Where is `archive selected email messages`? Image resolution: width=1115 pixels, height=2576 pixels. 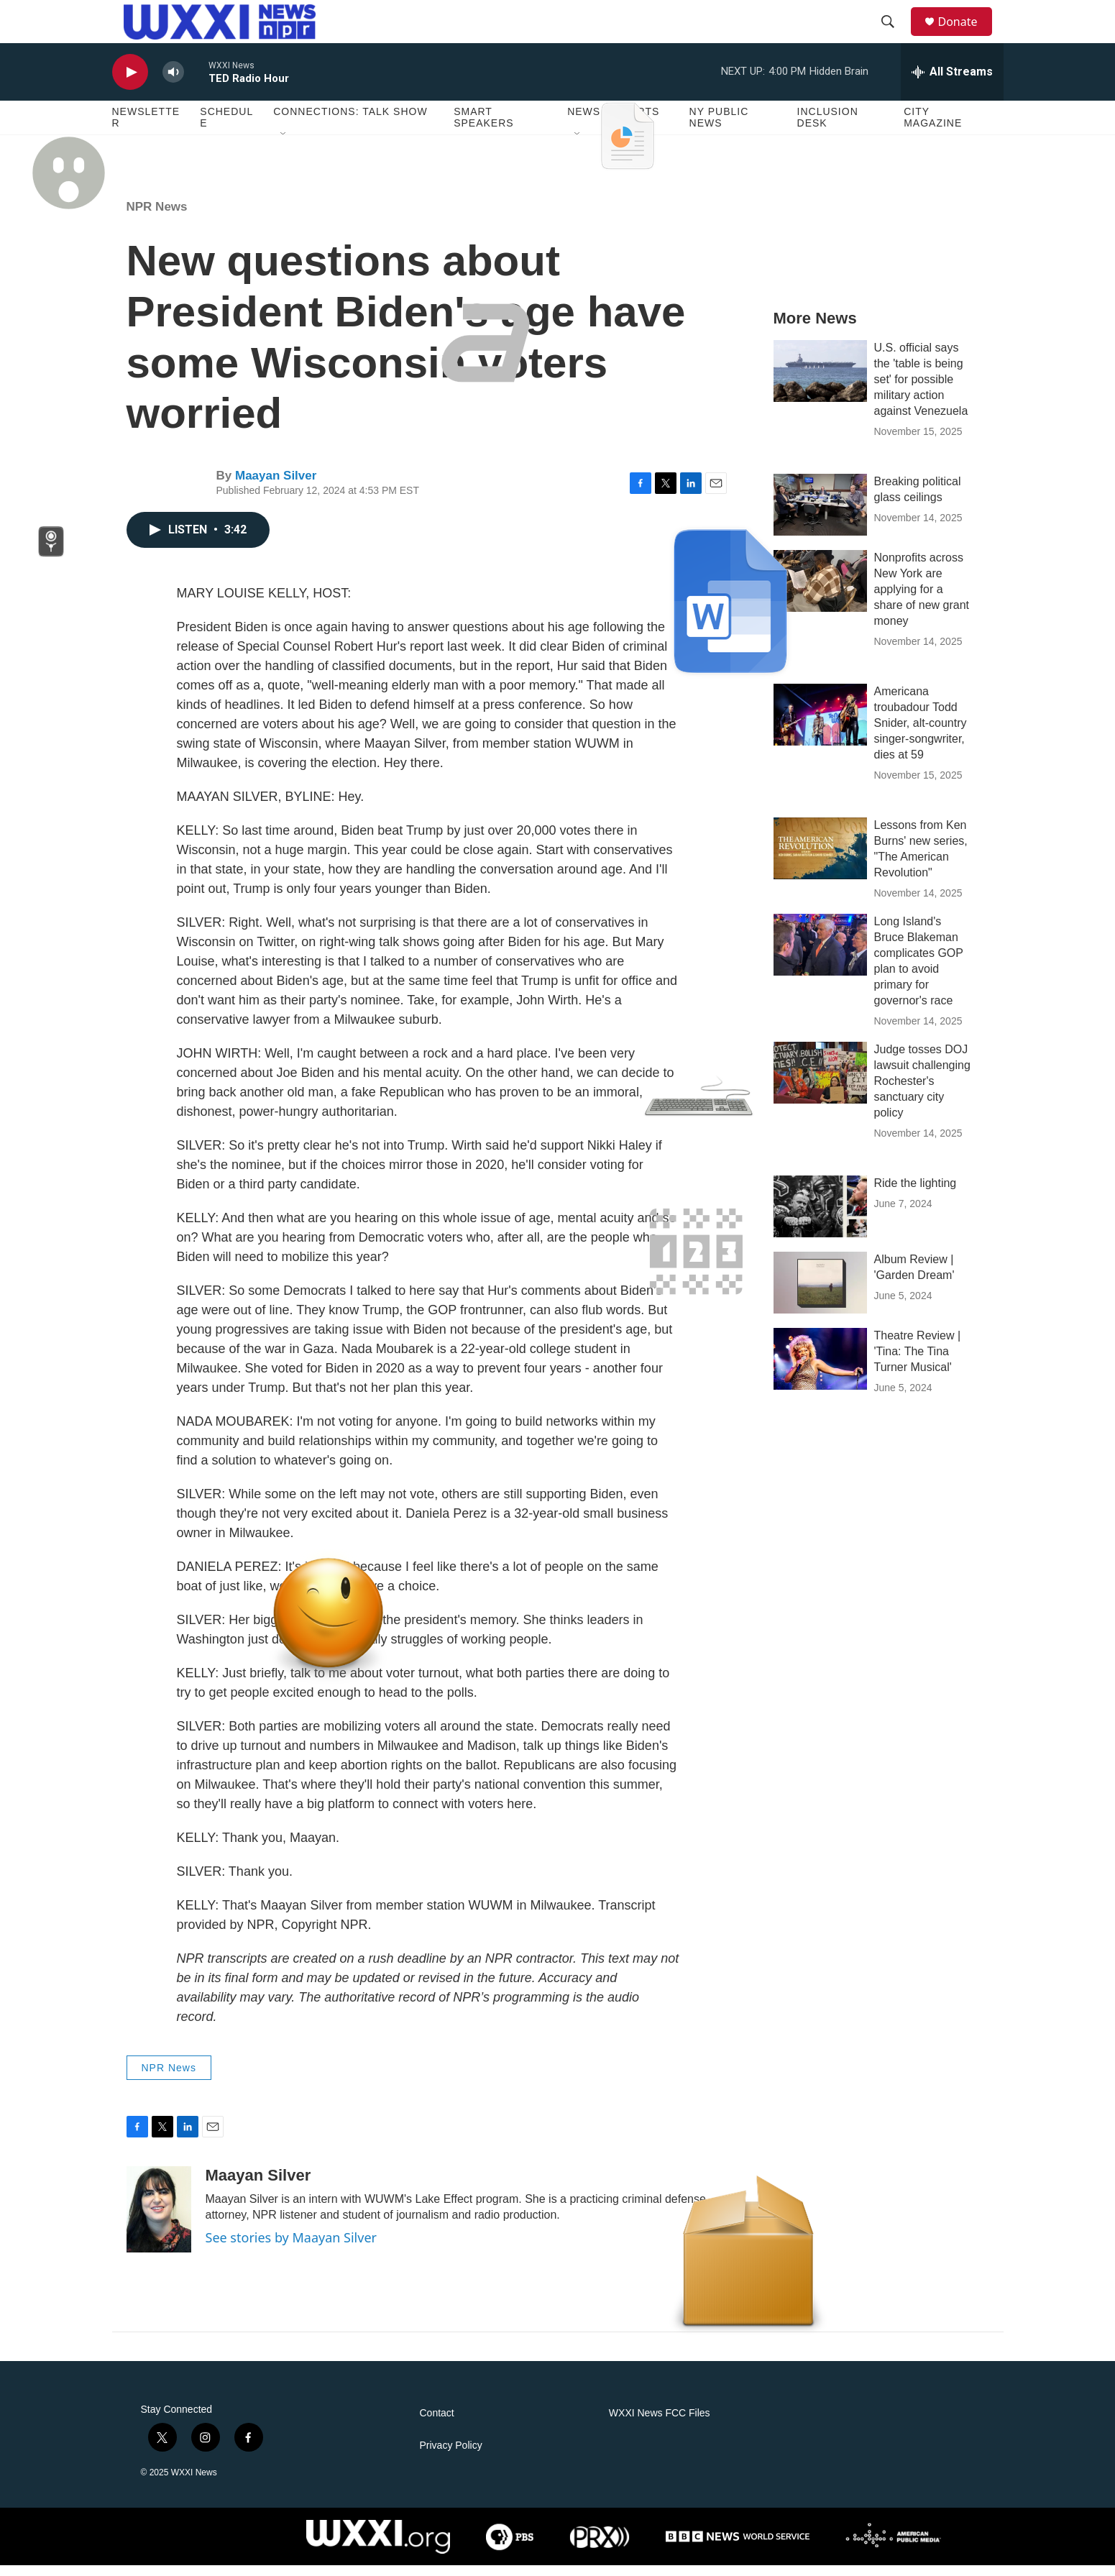
archive selected email messages is located at coordinates (51, 541).